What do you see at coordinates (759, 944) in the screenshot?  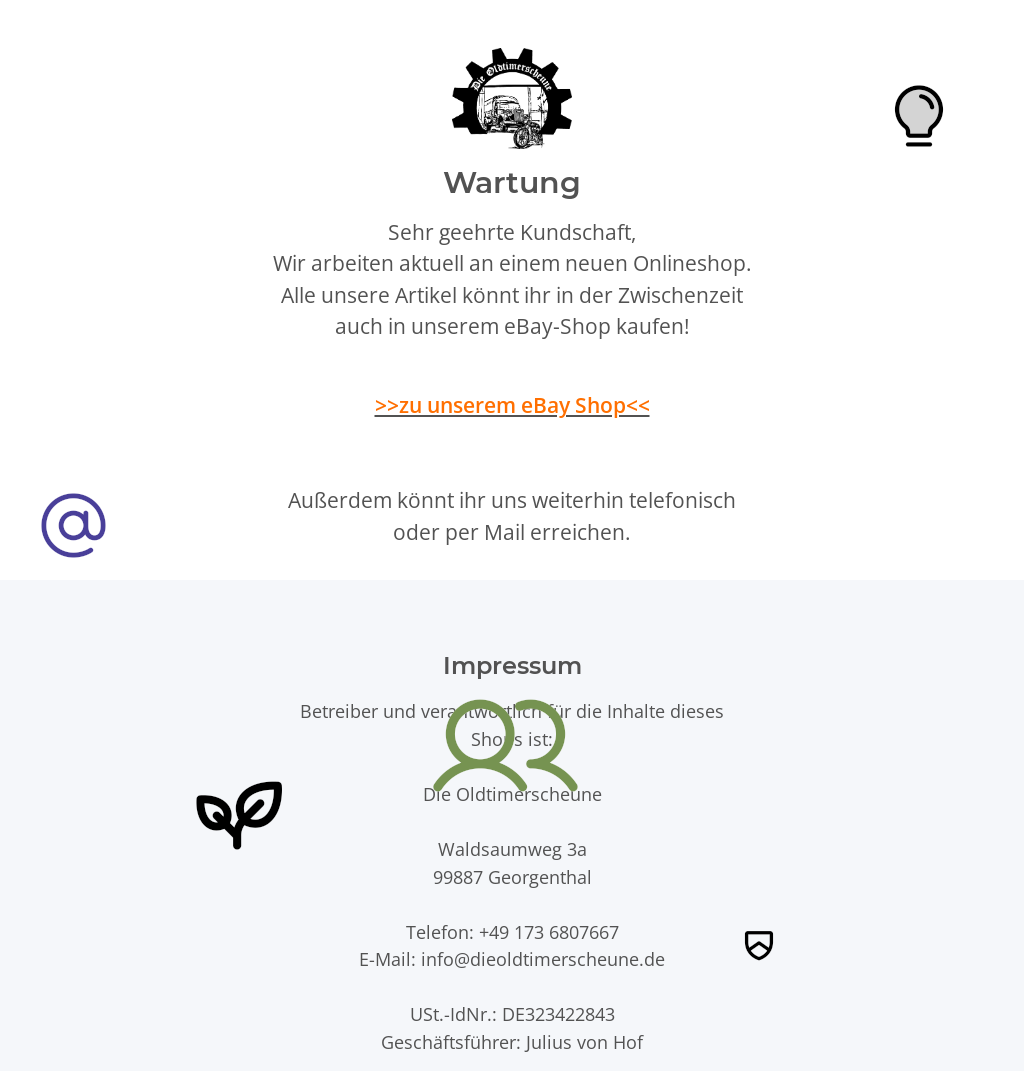 I see `access security or protection settings` at bounding box center [759, 944].